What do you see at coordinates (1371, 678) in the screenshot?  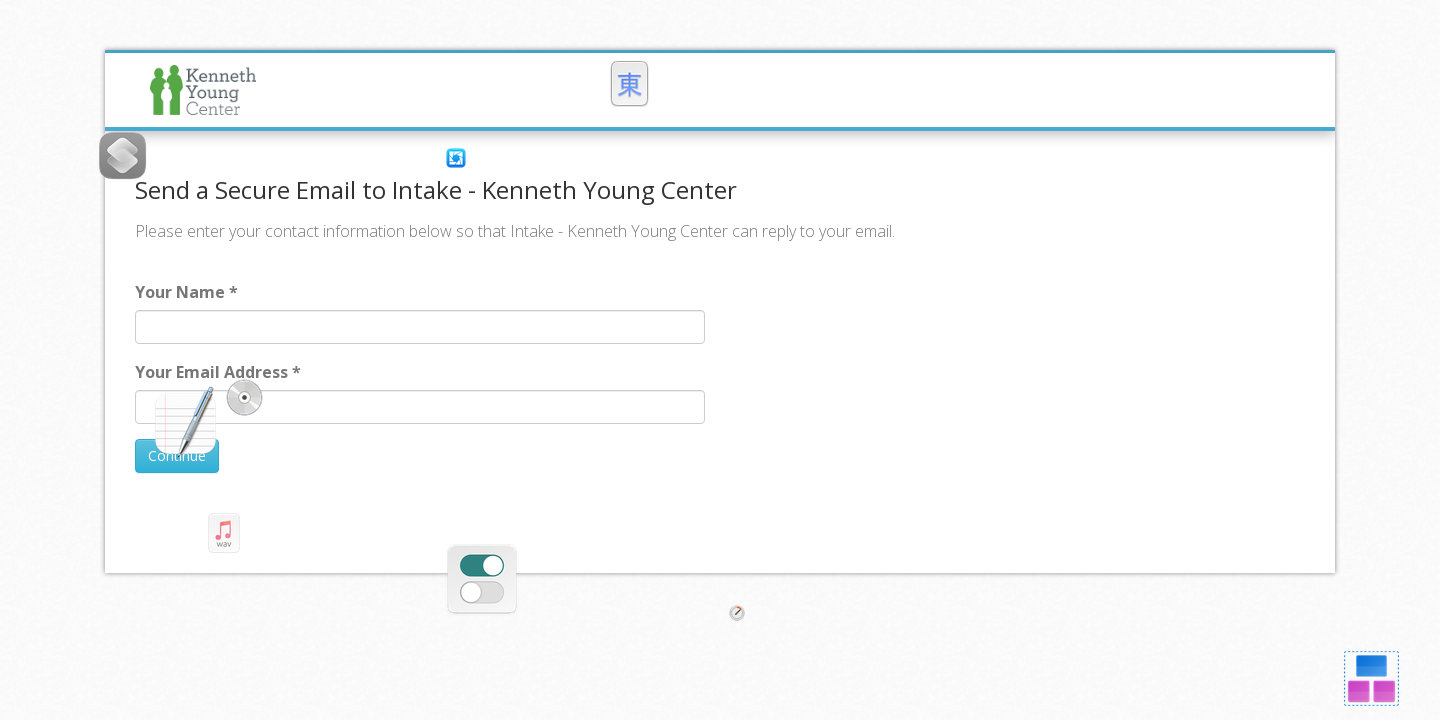 I see `select all items in the current view` at bounding box center [1371, 678].